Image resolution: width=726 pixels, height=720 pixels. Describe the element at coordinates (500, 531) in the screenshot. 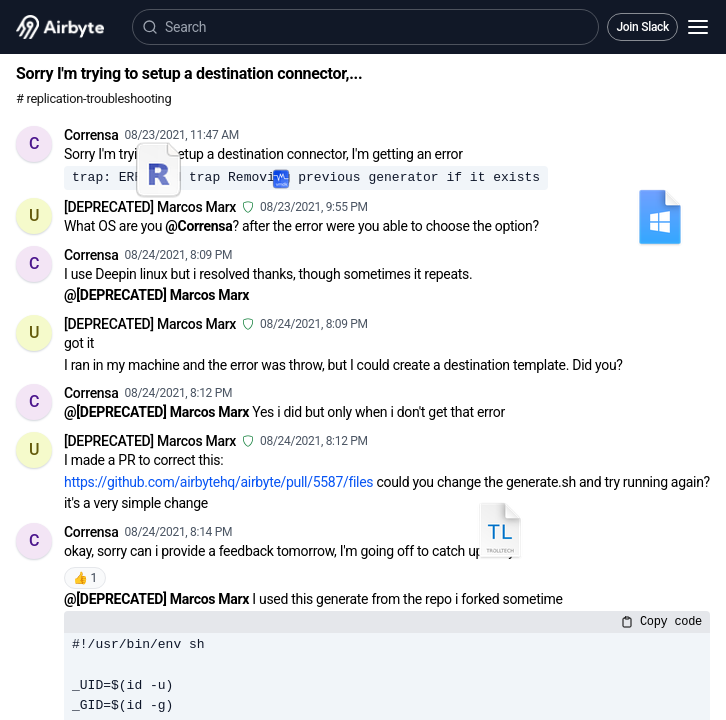

I see `a Qt Linguist translation file` at that location.